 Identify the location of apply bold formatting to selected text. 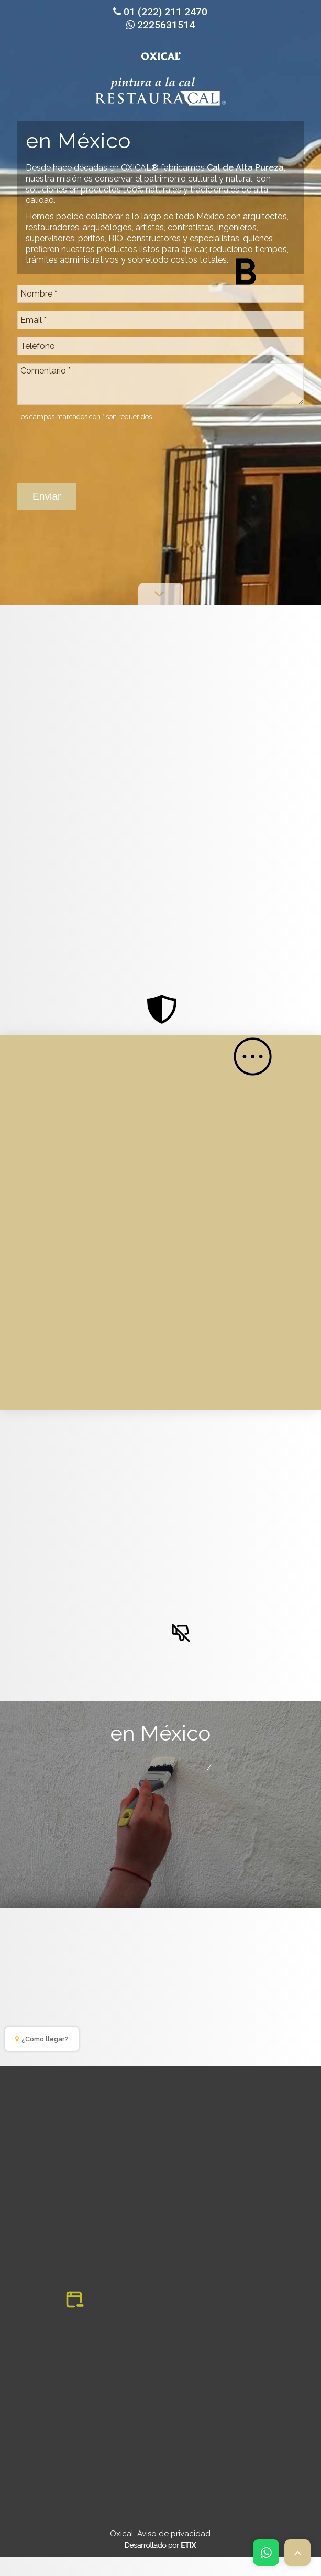
(245, 273).